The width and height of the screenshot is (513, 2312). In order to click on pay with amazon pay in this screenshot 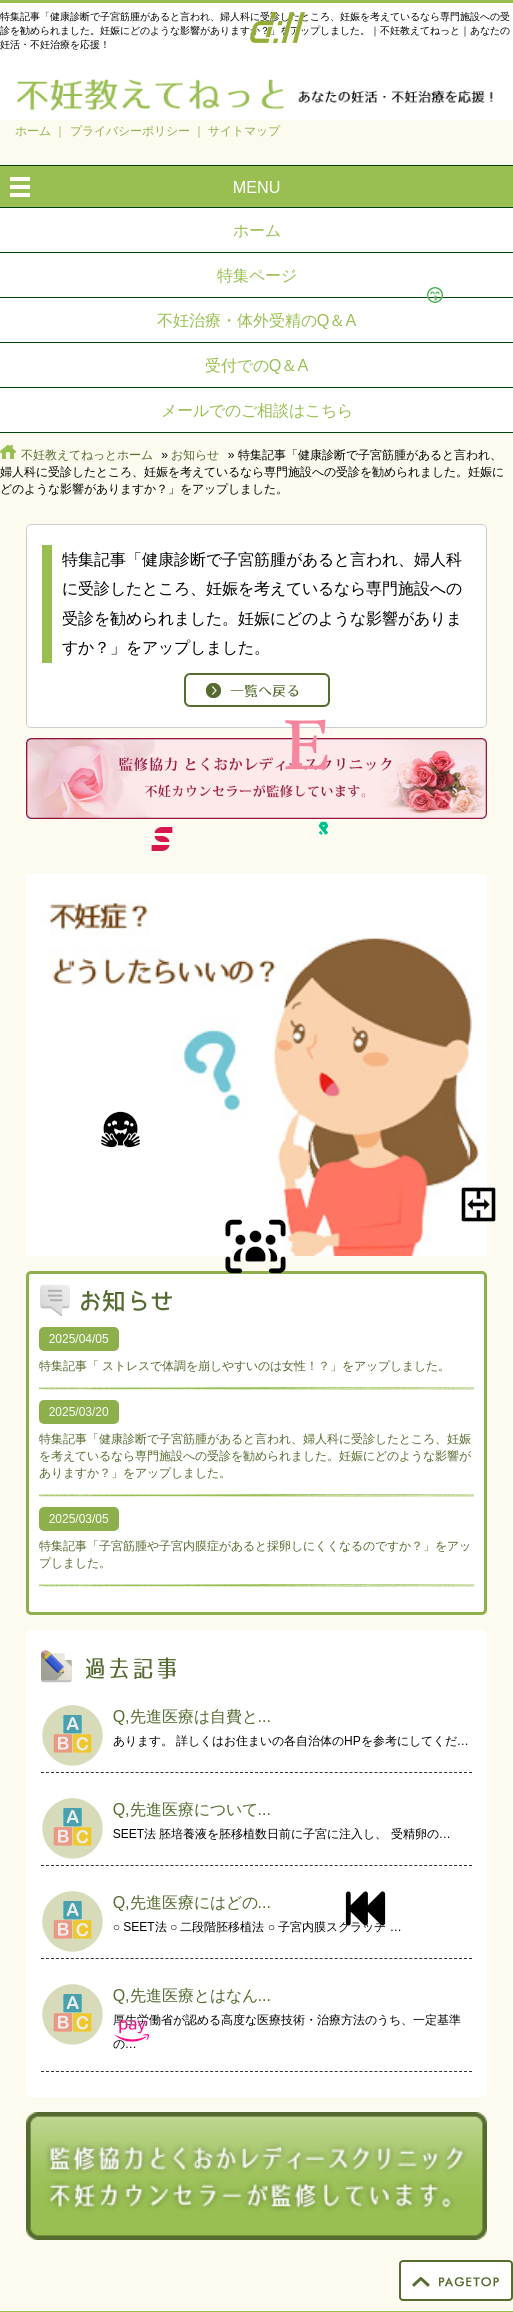, I will do `click(132, 2031)`.